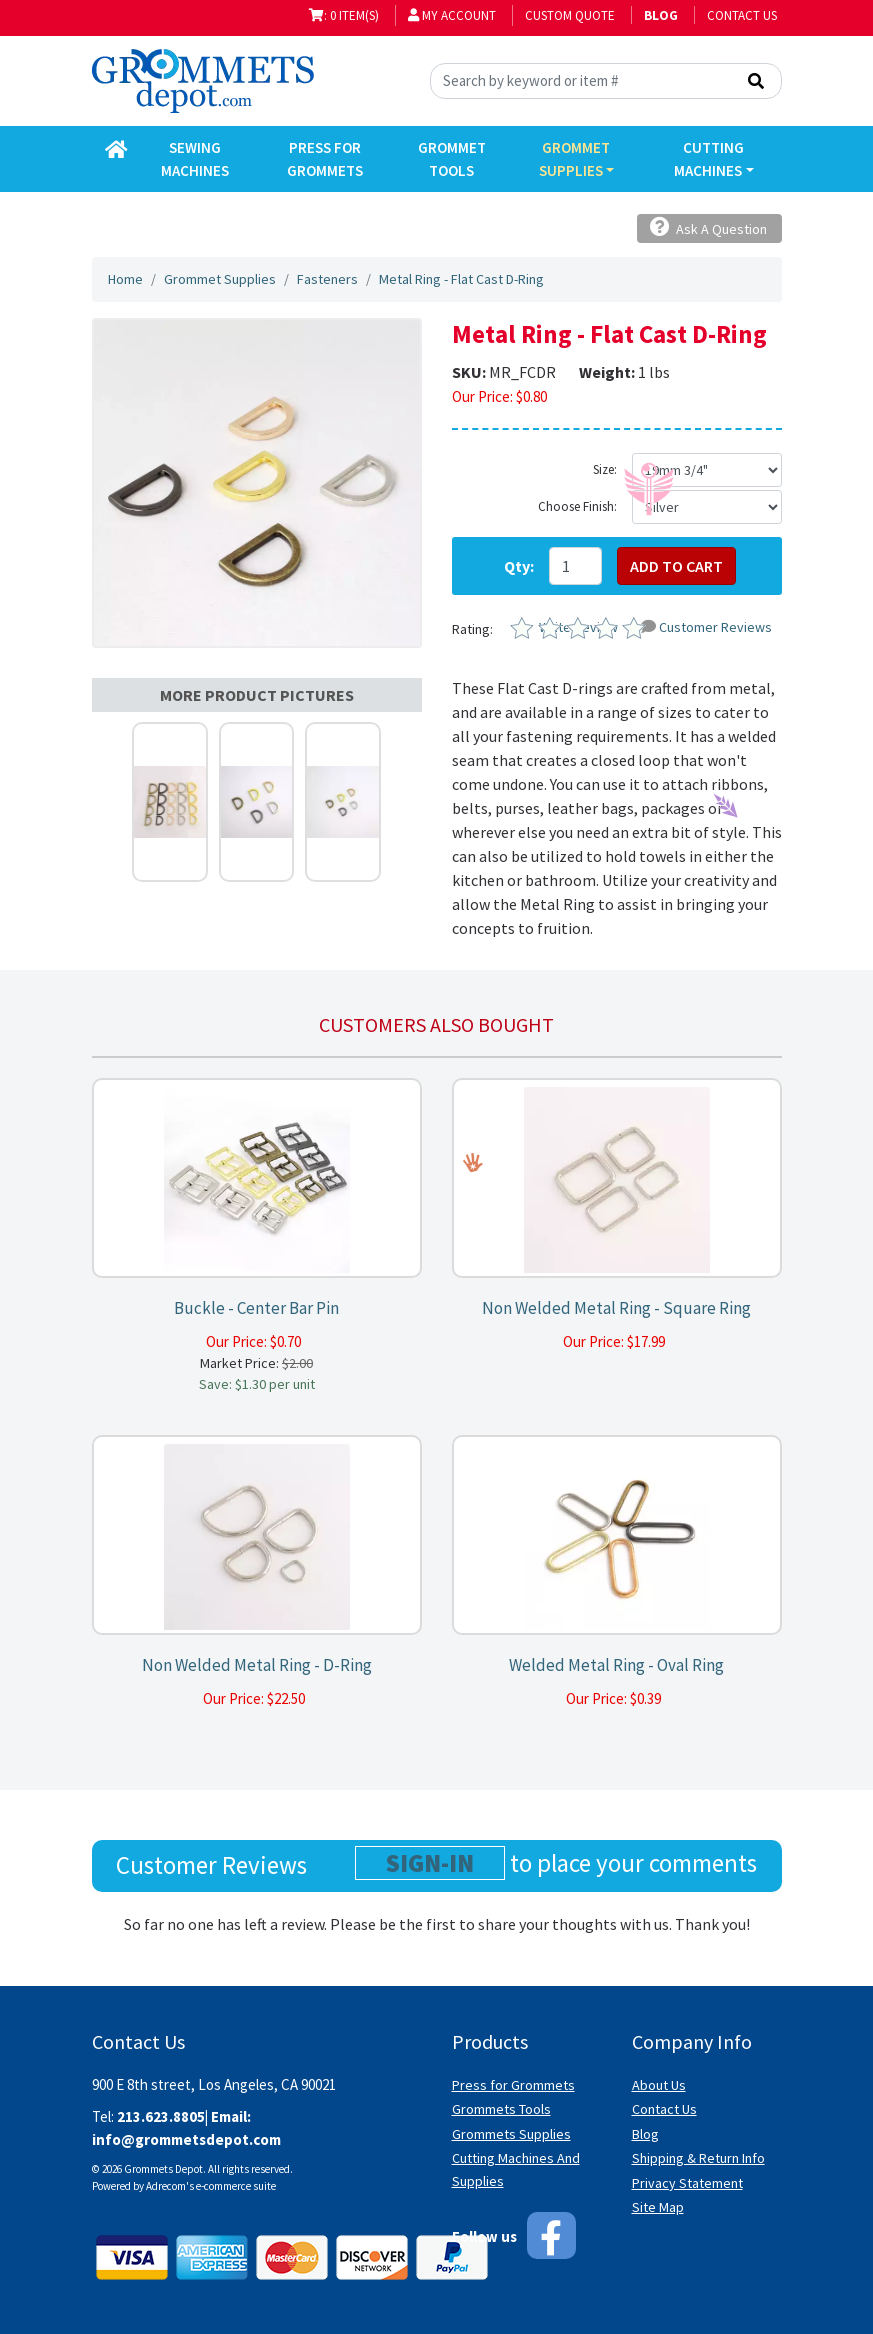 The image size is (873, 2334). What do you see at coordinates (473, 1163) in the screenshot?
I see `activate magic or special ability` at bounding box center [473, 1163].